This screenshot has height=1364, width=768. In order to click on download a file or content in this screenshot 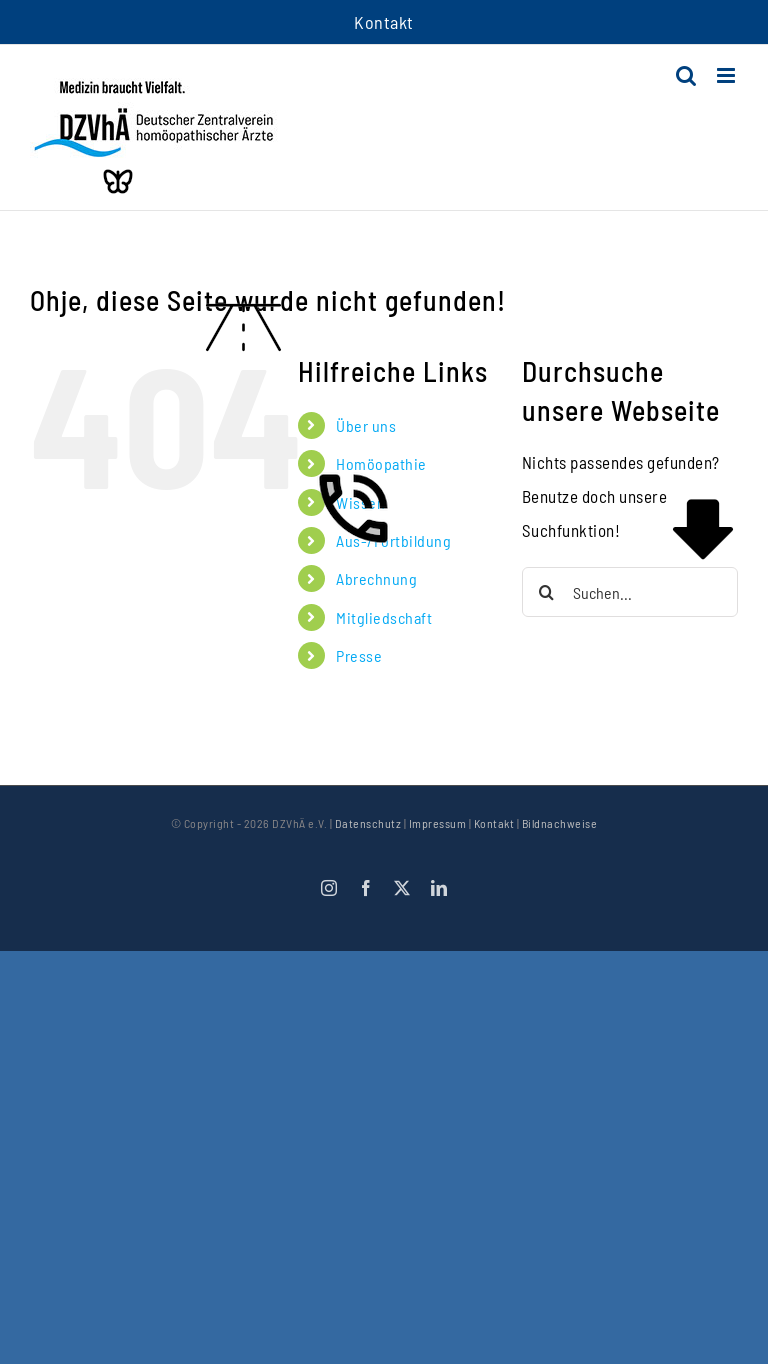, I will do `click(703, 527)`.